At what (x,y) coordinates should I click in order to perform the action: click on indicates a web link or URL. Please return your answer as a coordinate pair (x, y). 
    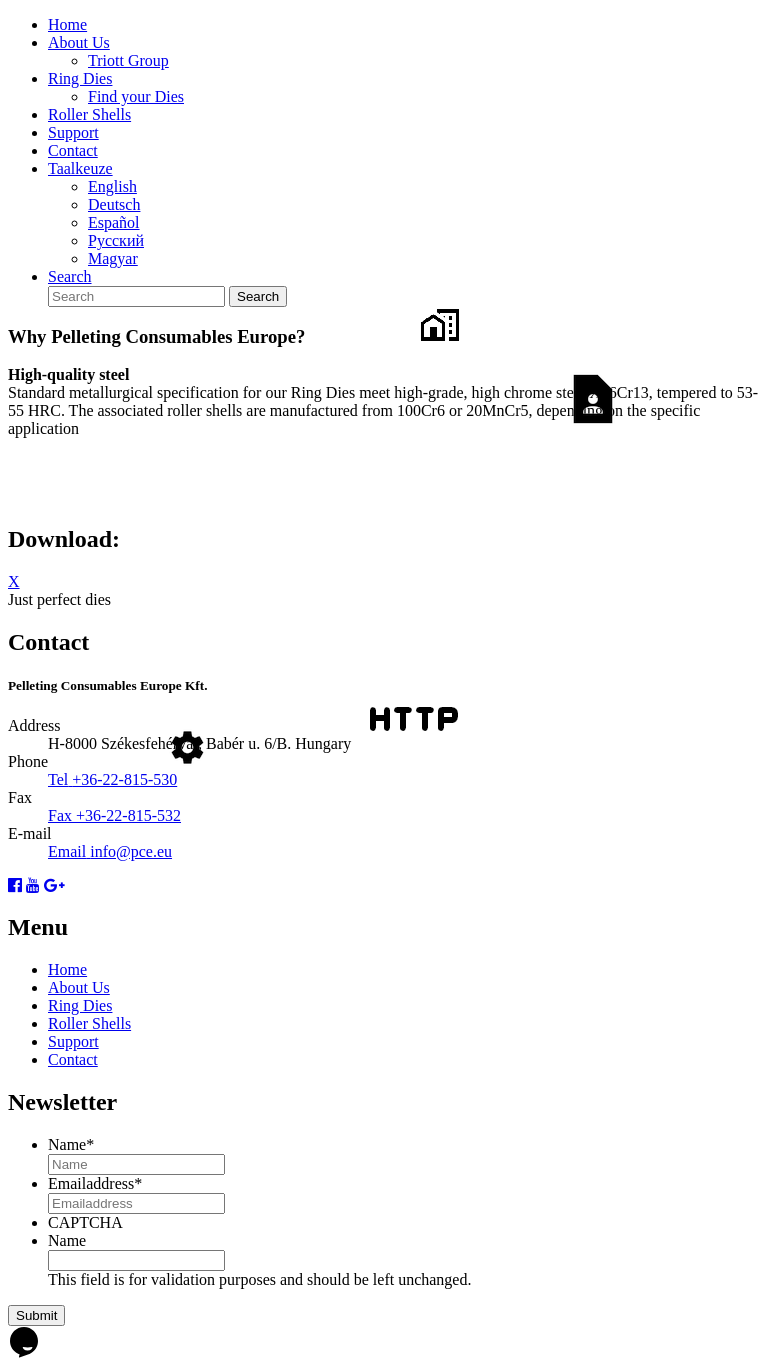
    Looking at the image, I should click on (414, 719).